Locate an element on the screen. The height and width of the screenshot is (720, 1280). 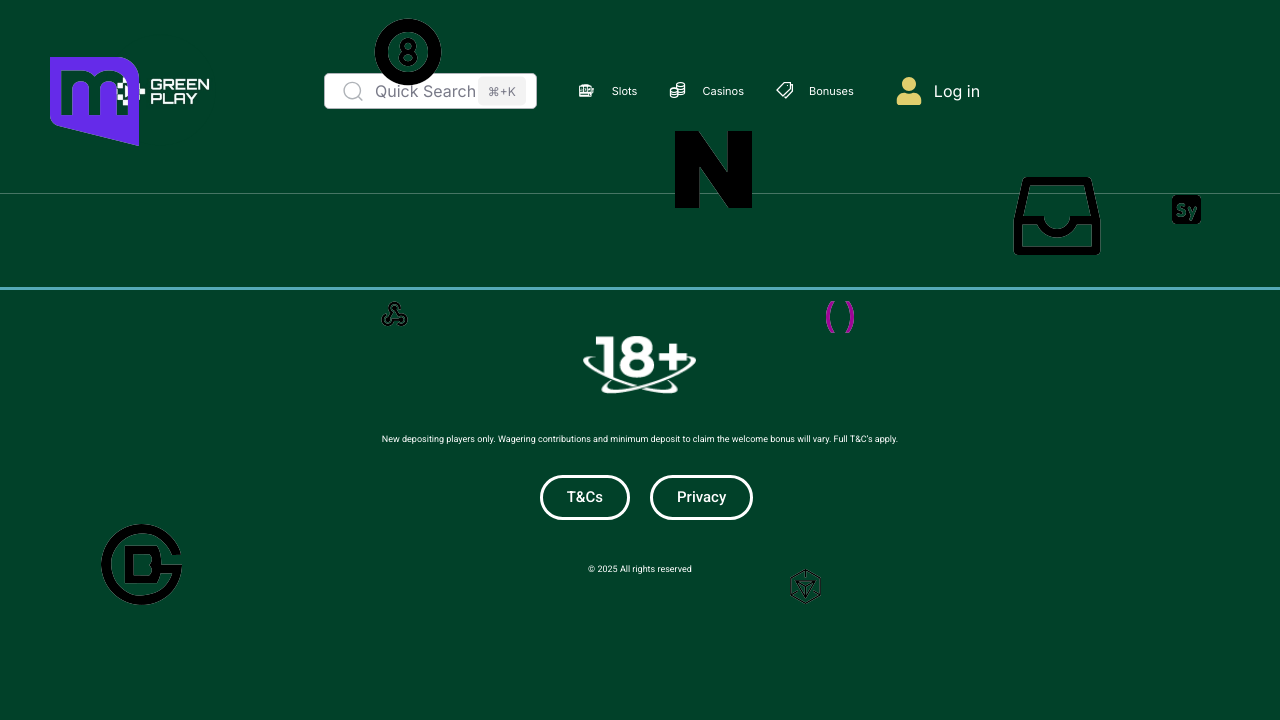
open symbolab math solver app is located at coordinates (1186, 209).